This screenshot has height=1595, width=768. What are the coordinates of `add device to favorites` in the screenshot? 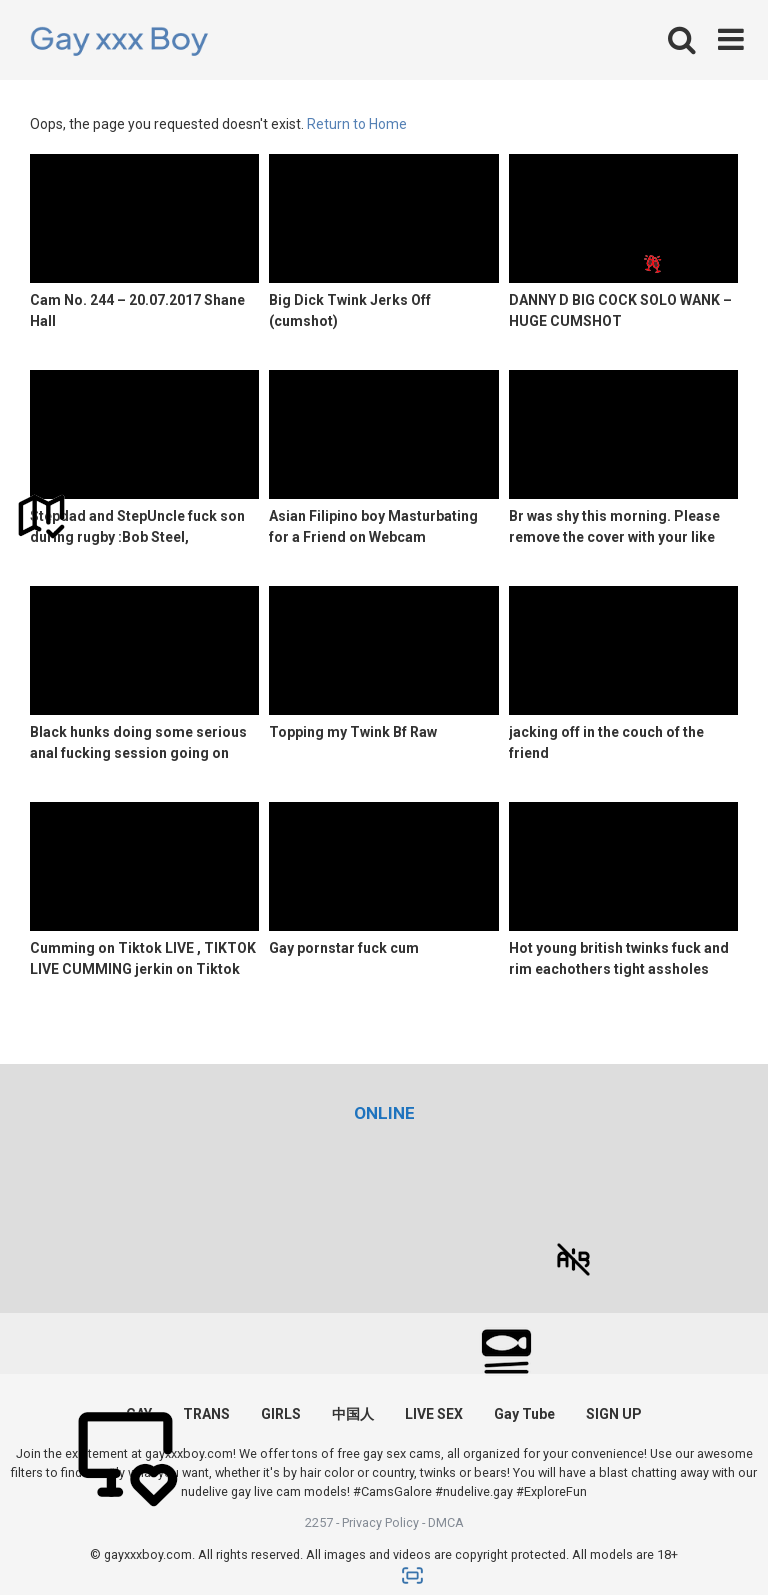 It's located at (125, 1454).